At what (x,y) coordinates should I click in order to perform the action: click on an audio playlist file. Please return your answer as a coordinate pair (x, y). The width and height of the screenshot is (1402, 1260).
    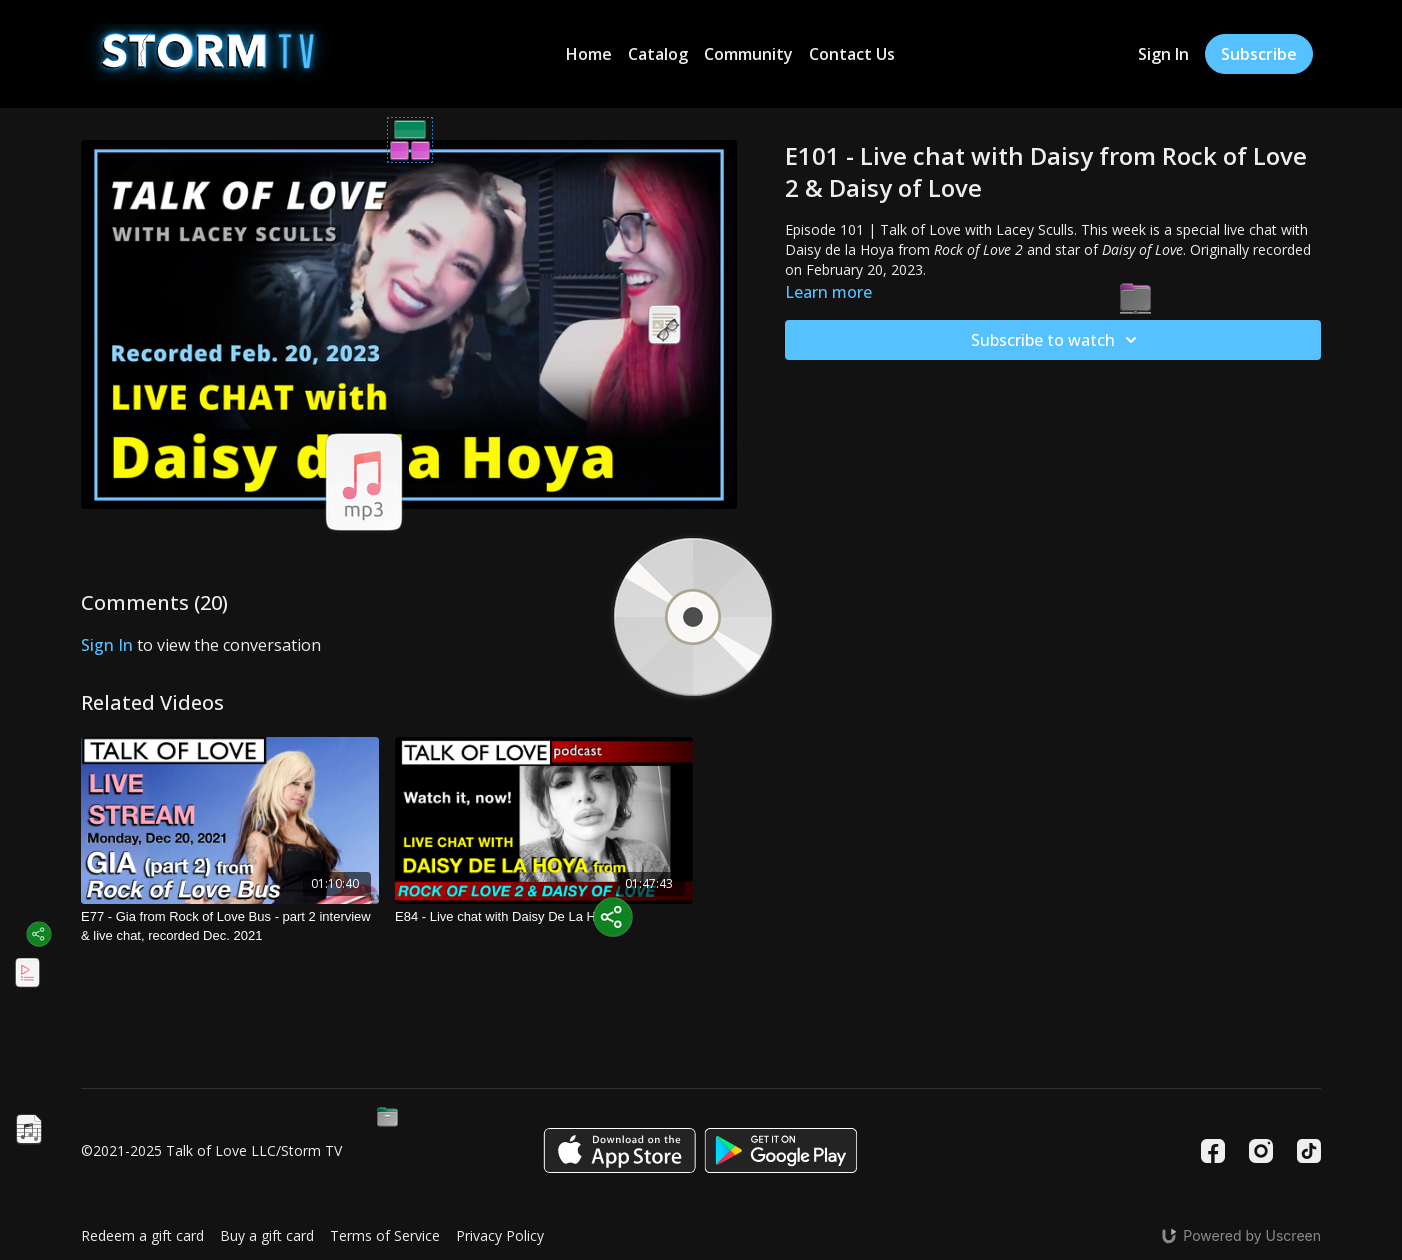
    Looking at the image, I should click on (27, 972).